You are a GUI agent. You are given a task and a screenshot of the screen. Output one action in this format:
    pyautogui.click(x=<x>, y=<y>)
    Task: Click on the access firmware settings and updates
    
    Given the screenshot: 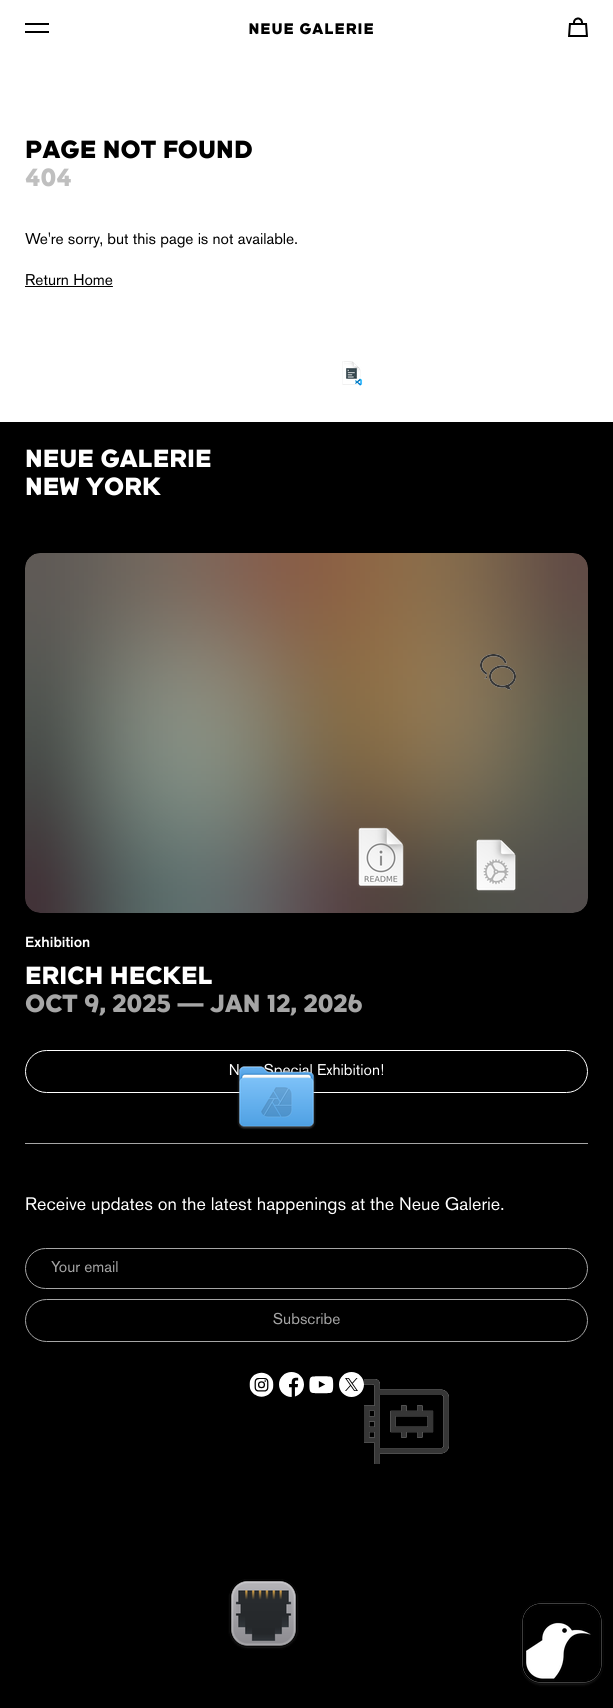 What is the action you would take?
    pyautogui.click(x=406, y=1421)
    